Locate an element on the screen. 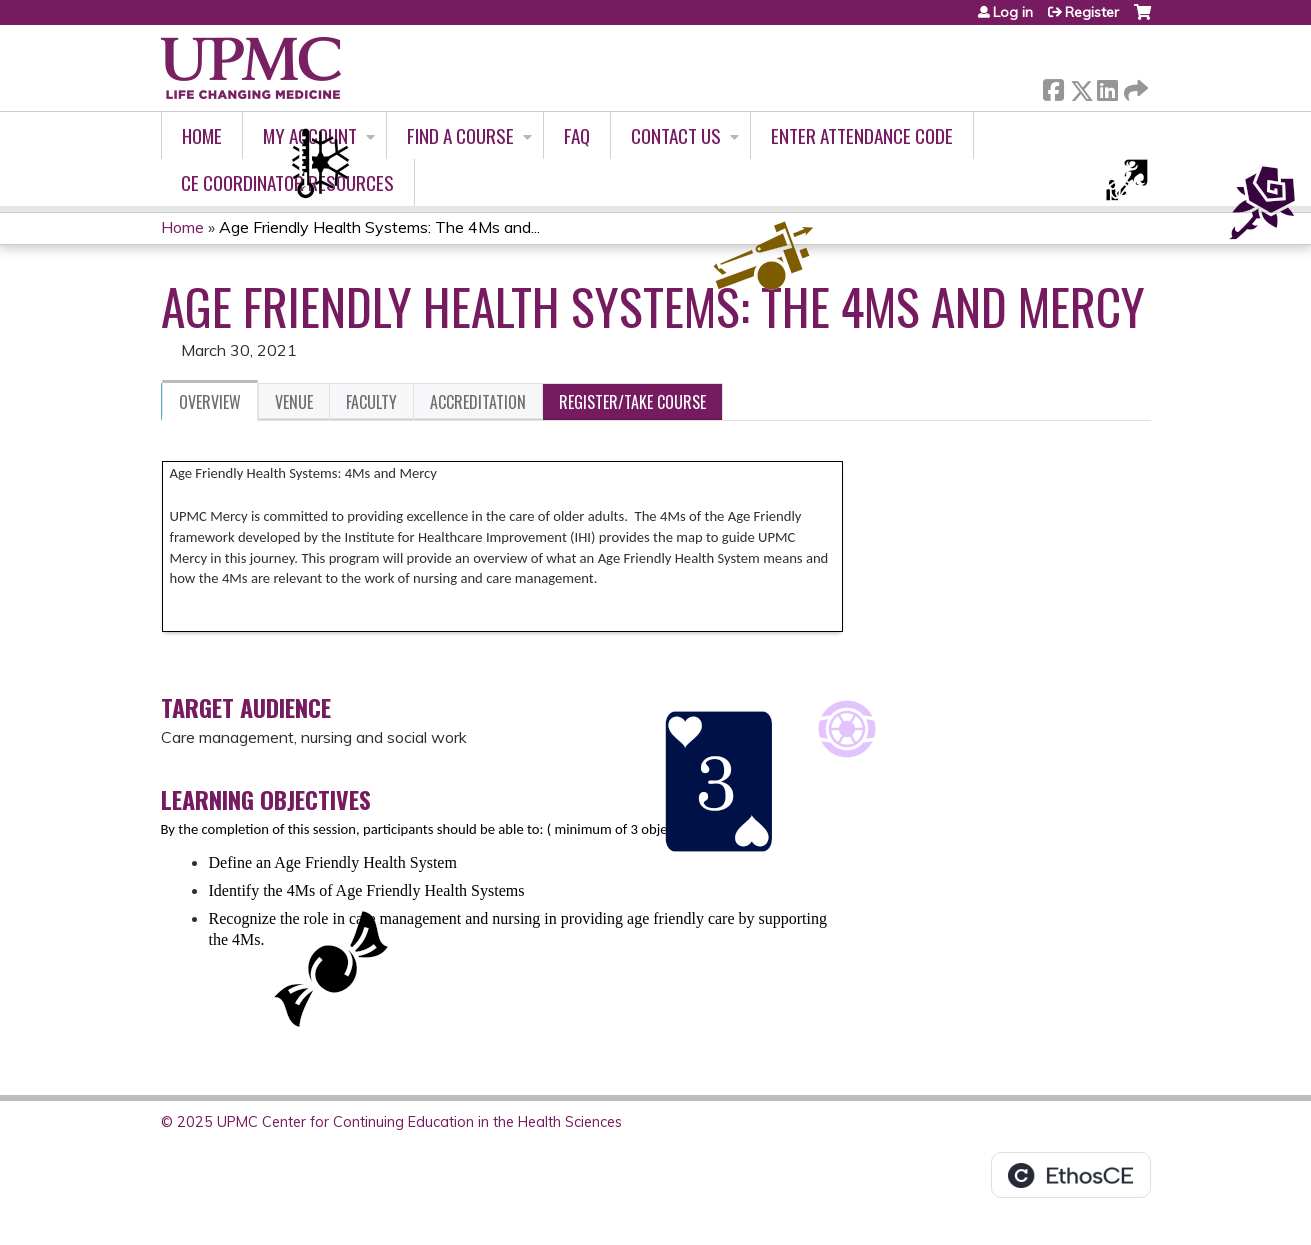 Image resolution: width=1311 pixels, height=1245 pixels. navigate or steer game controls is located at coordinates (847, 729).